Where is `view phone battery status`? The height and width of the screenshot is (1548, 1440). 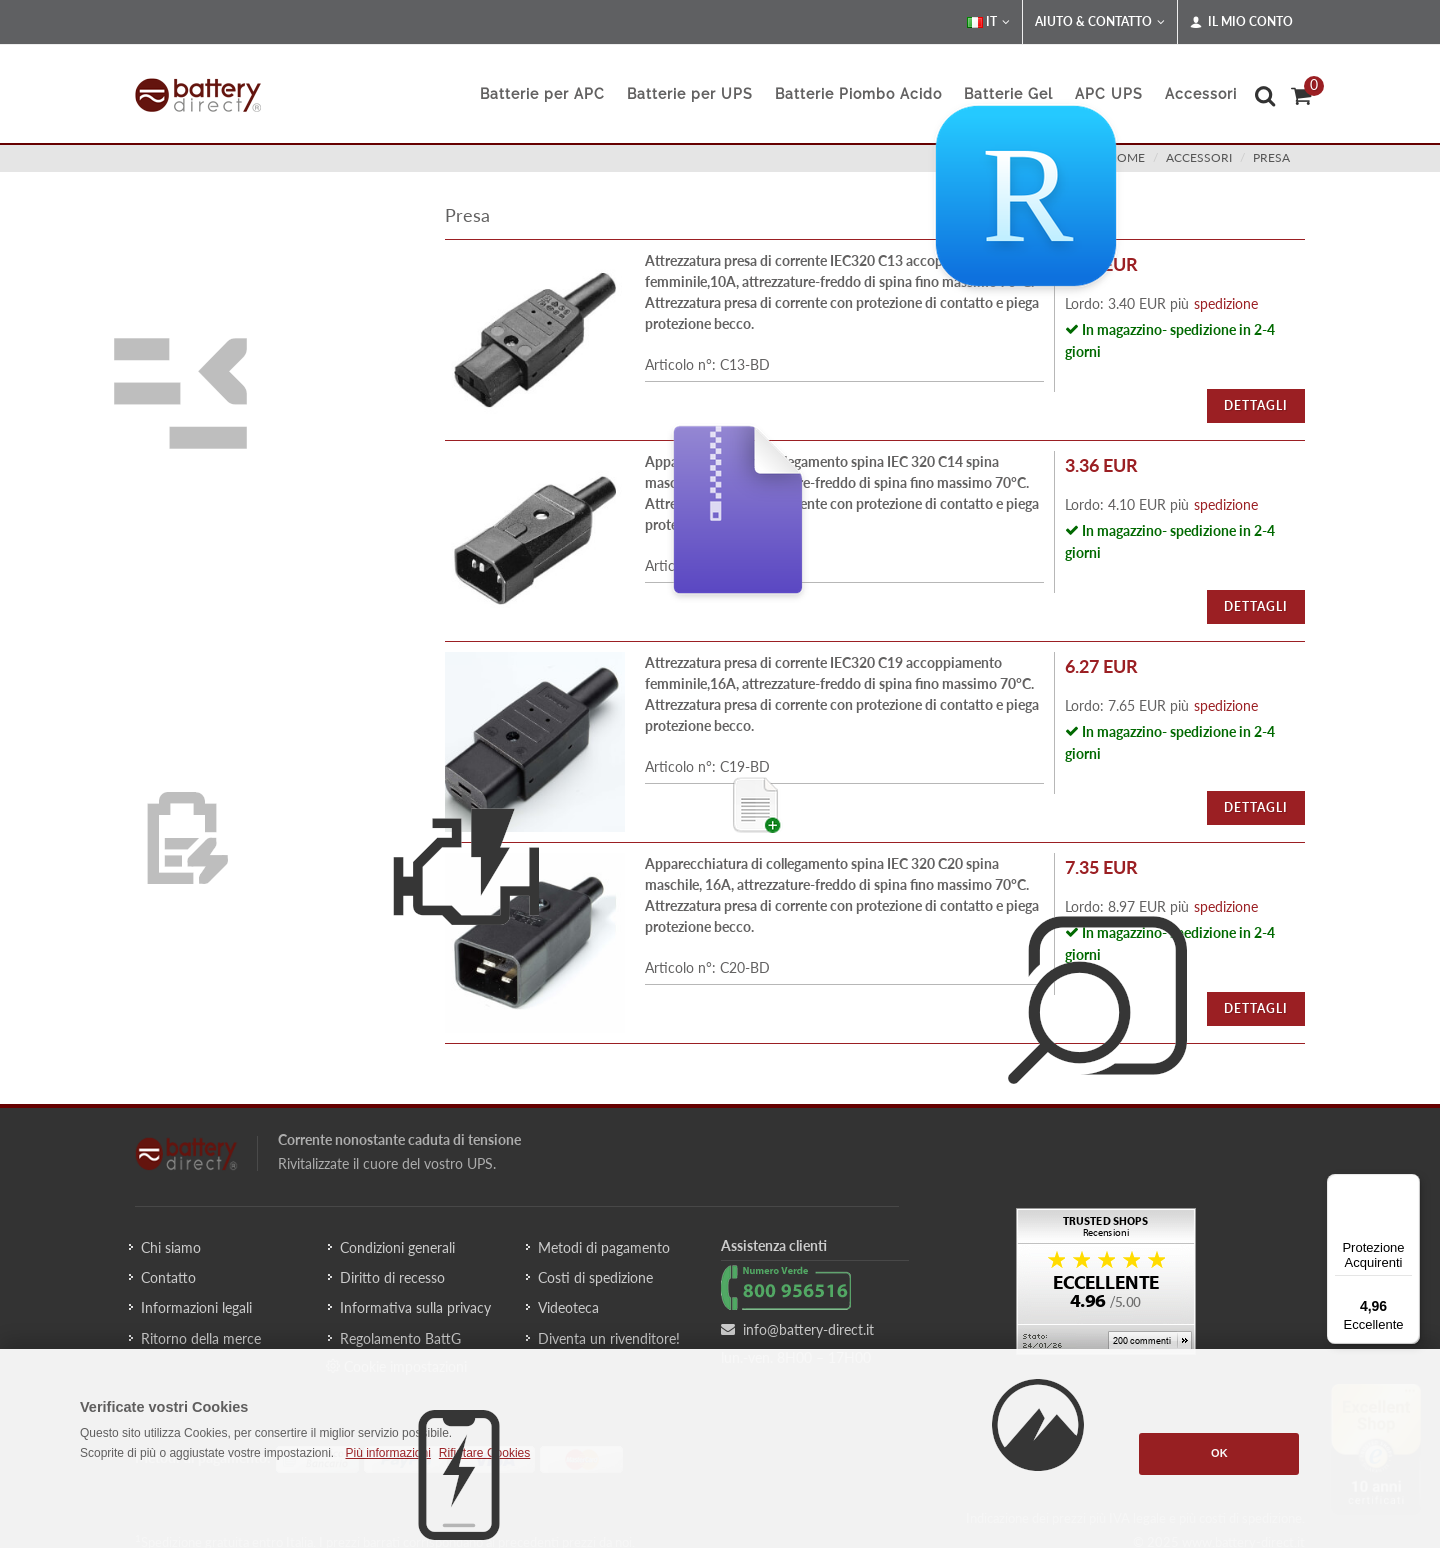 view phone battery status is located at coordinates (459, 1475).